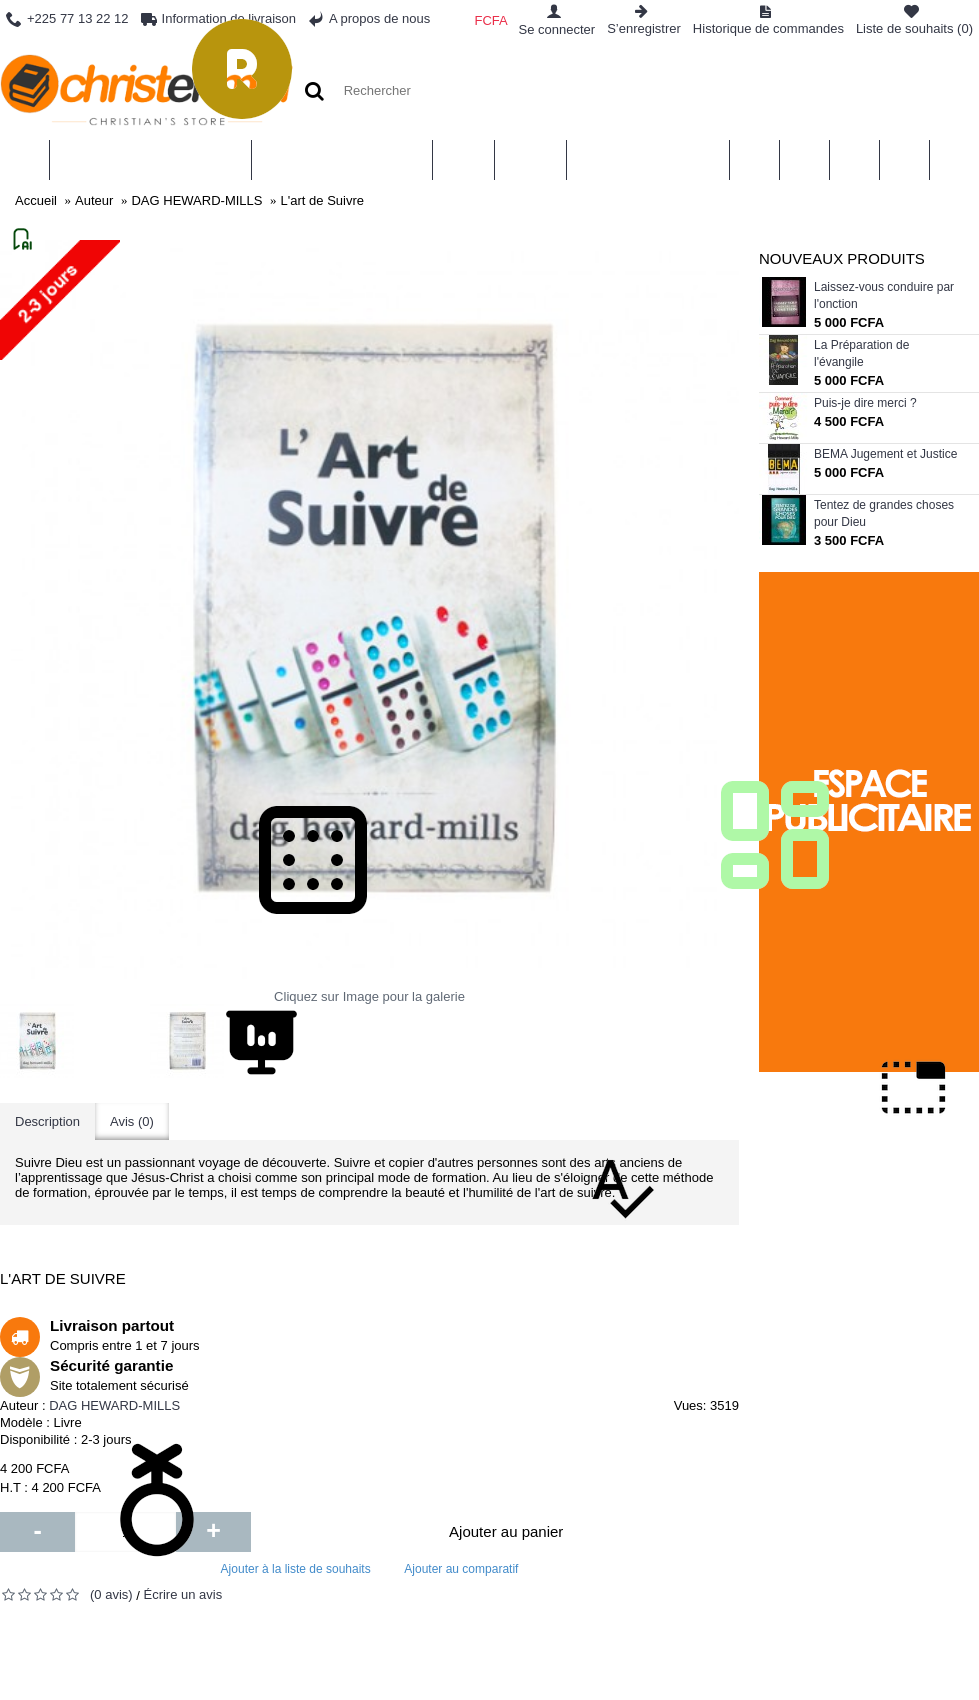 This screenshot has width=979, height=1700. Describe the element at coordinates (621, 1187) in the screenshot. I see `check spelling and grammar` at that location.